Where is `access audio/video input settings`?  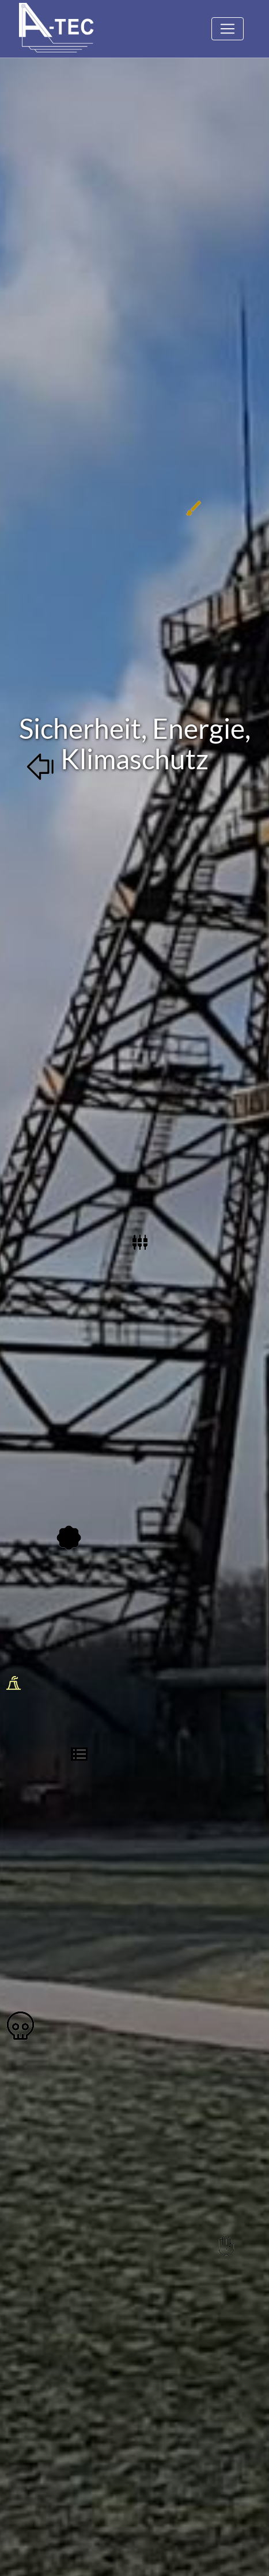
access audio/video input settings is located at coordinates (140, 1242).